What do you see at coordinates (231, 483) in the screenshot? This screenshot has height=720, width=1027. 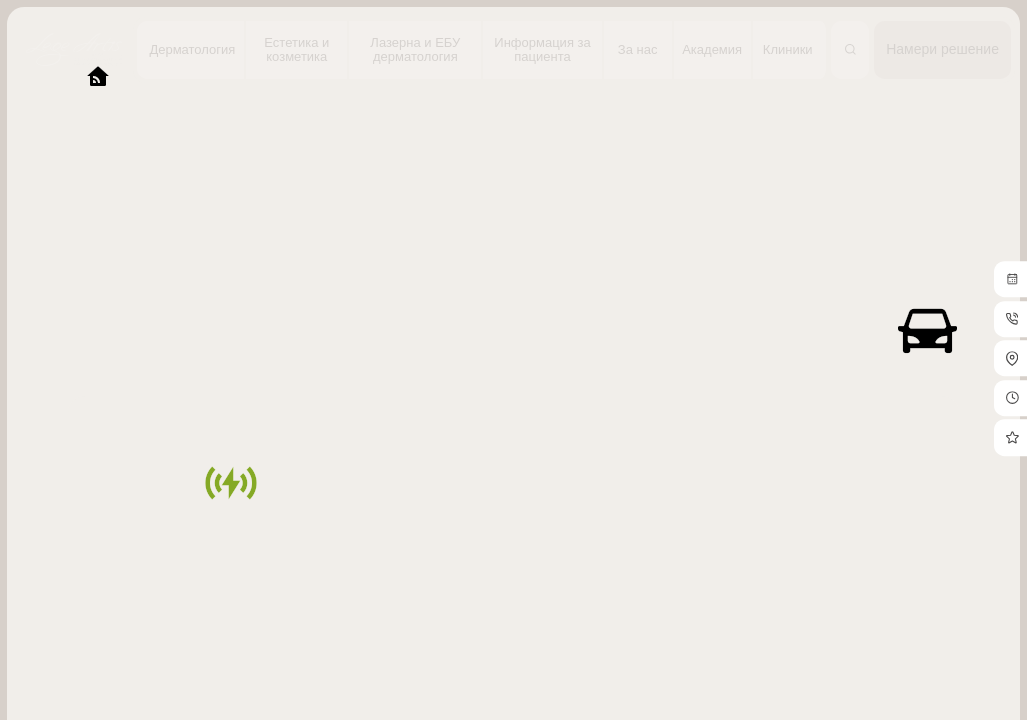 I see `indicates wireless charging is active` at bounding box center [231, 483].